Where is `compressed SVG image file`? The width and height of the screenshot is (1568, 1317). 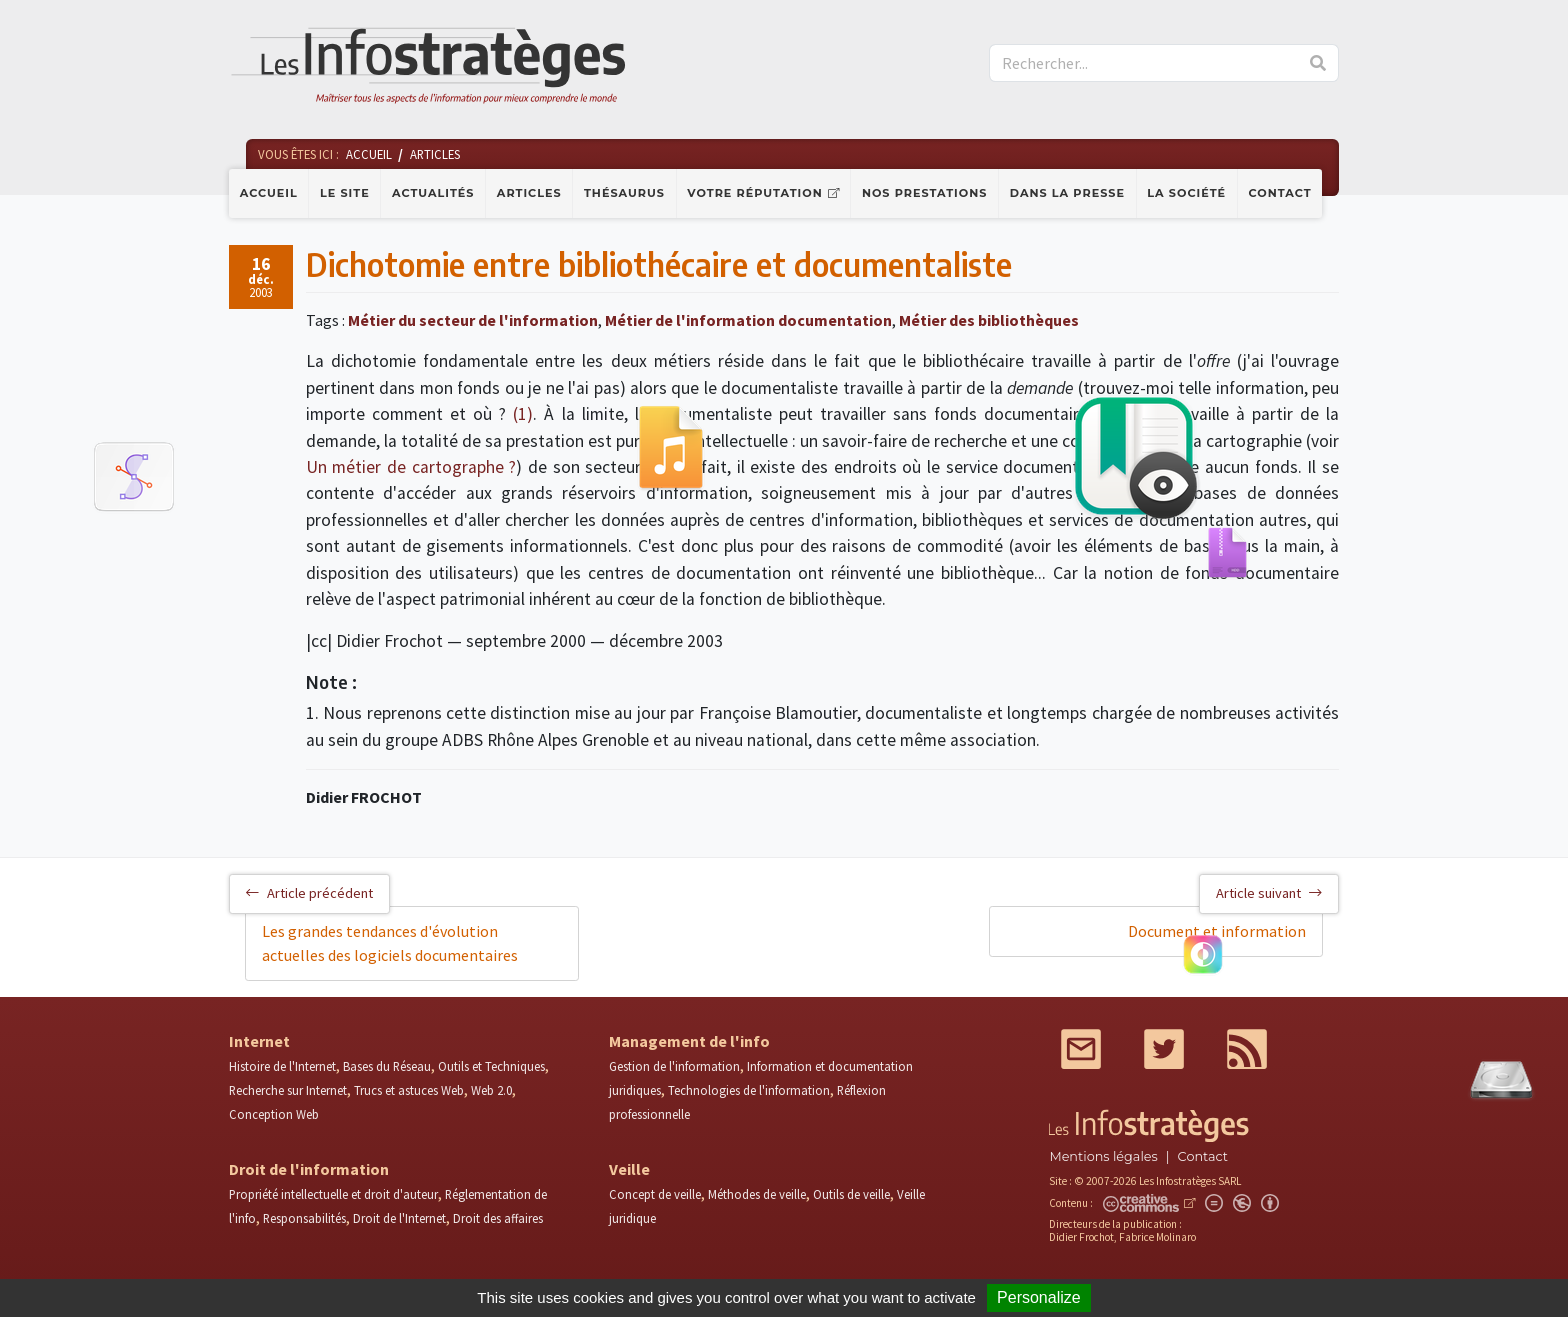
compressed SVG image file is located at coordinates (134, 474).